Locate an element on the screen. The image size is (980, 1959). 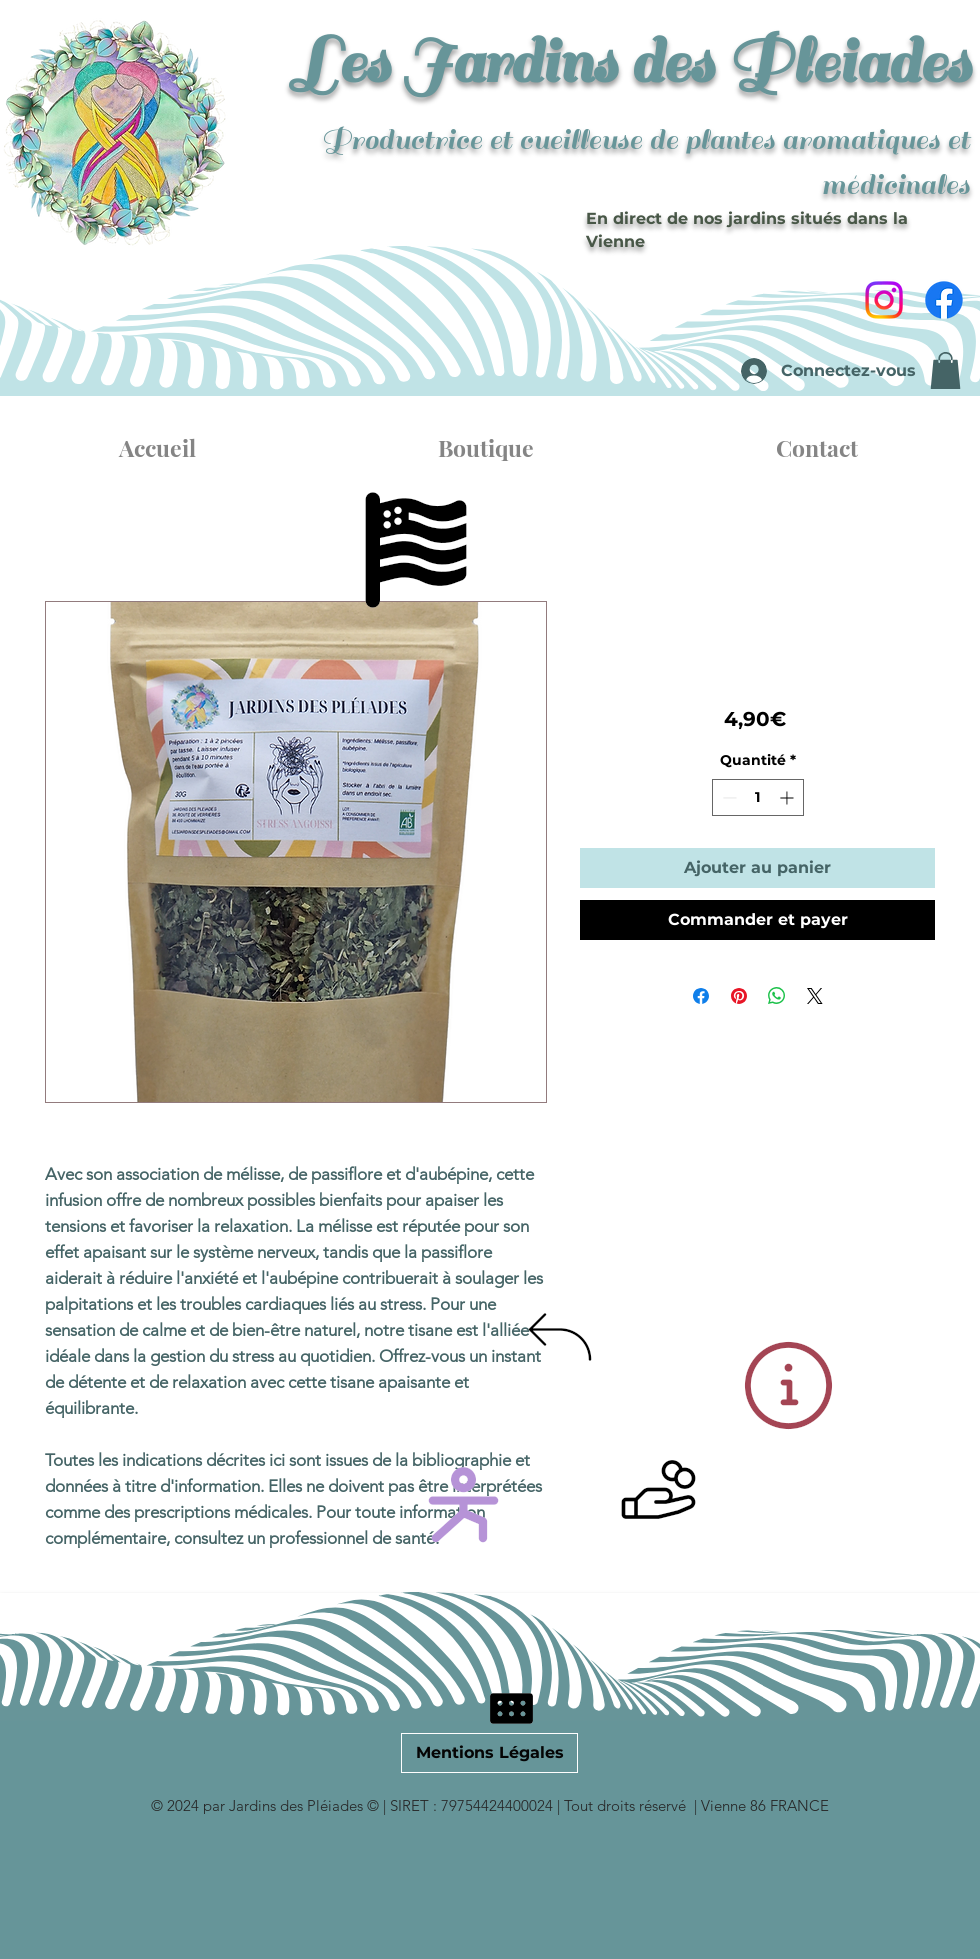
access tai chi or meditation exercises is located at coordinates (463, 1507).